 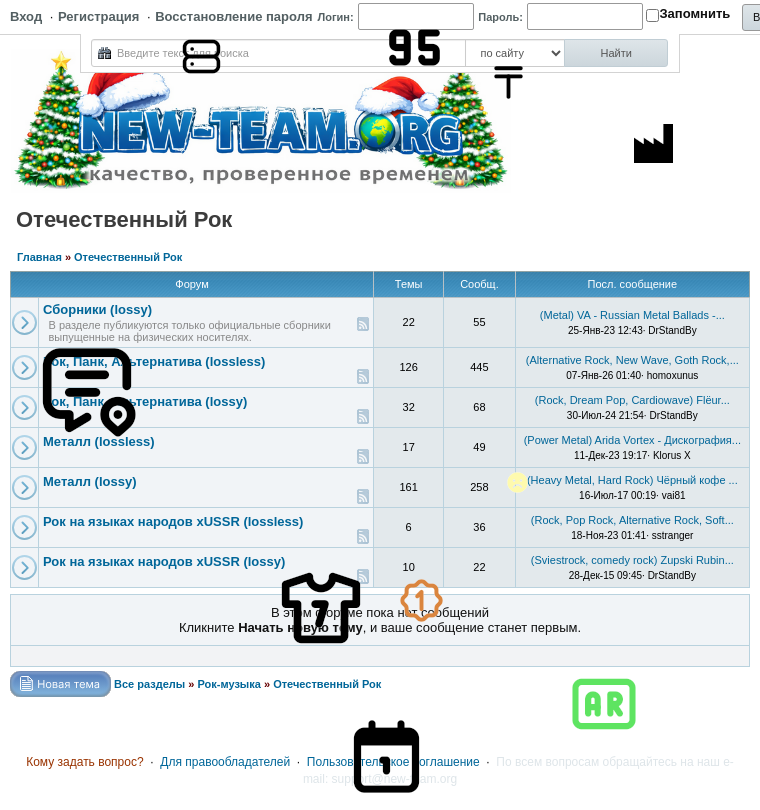 I want to click on indicates augmented reality feature available, so click(x=604, y=704).